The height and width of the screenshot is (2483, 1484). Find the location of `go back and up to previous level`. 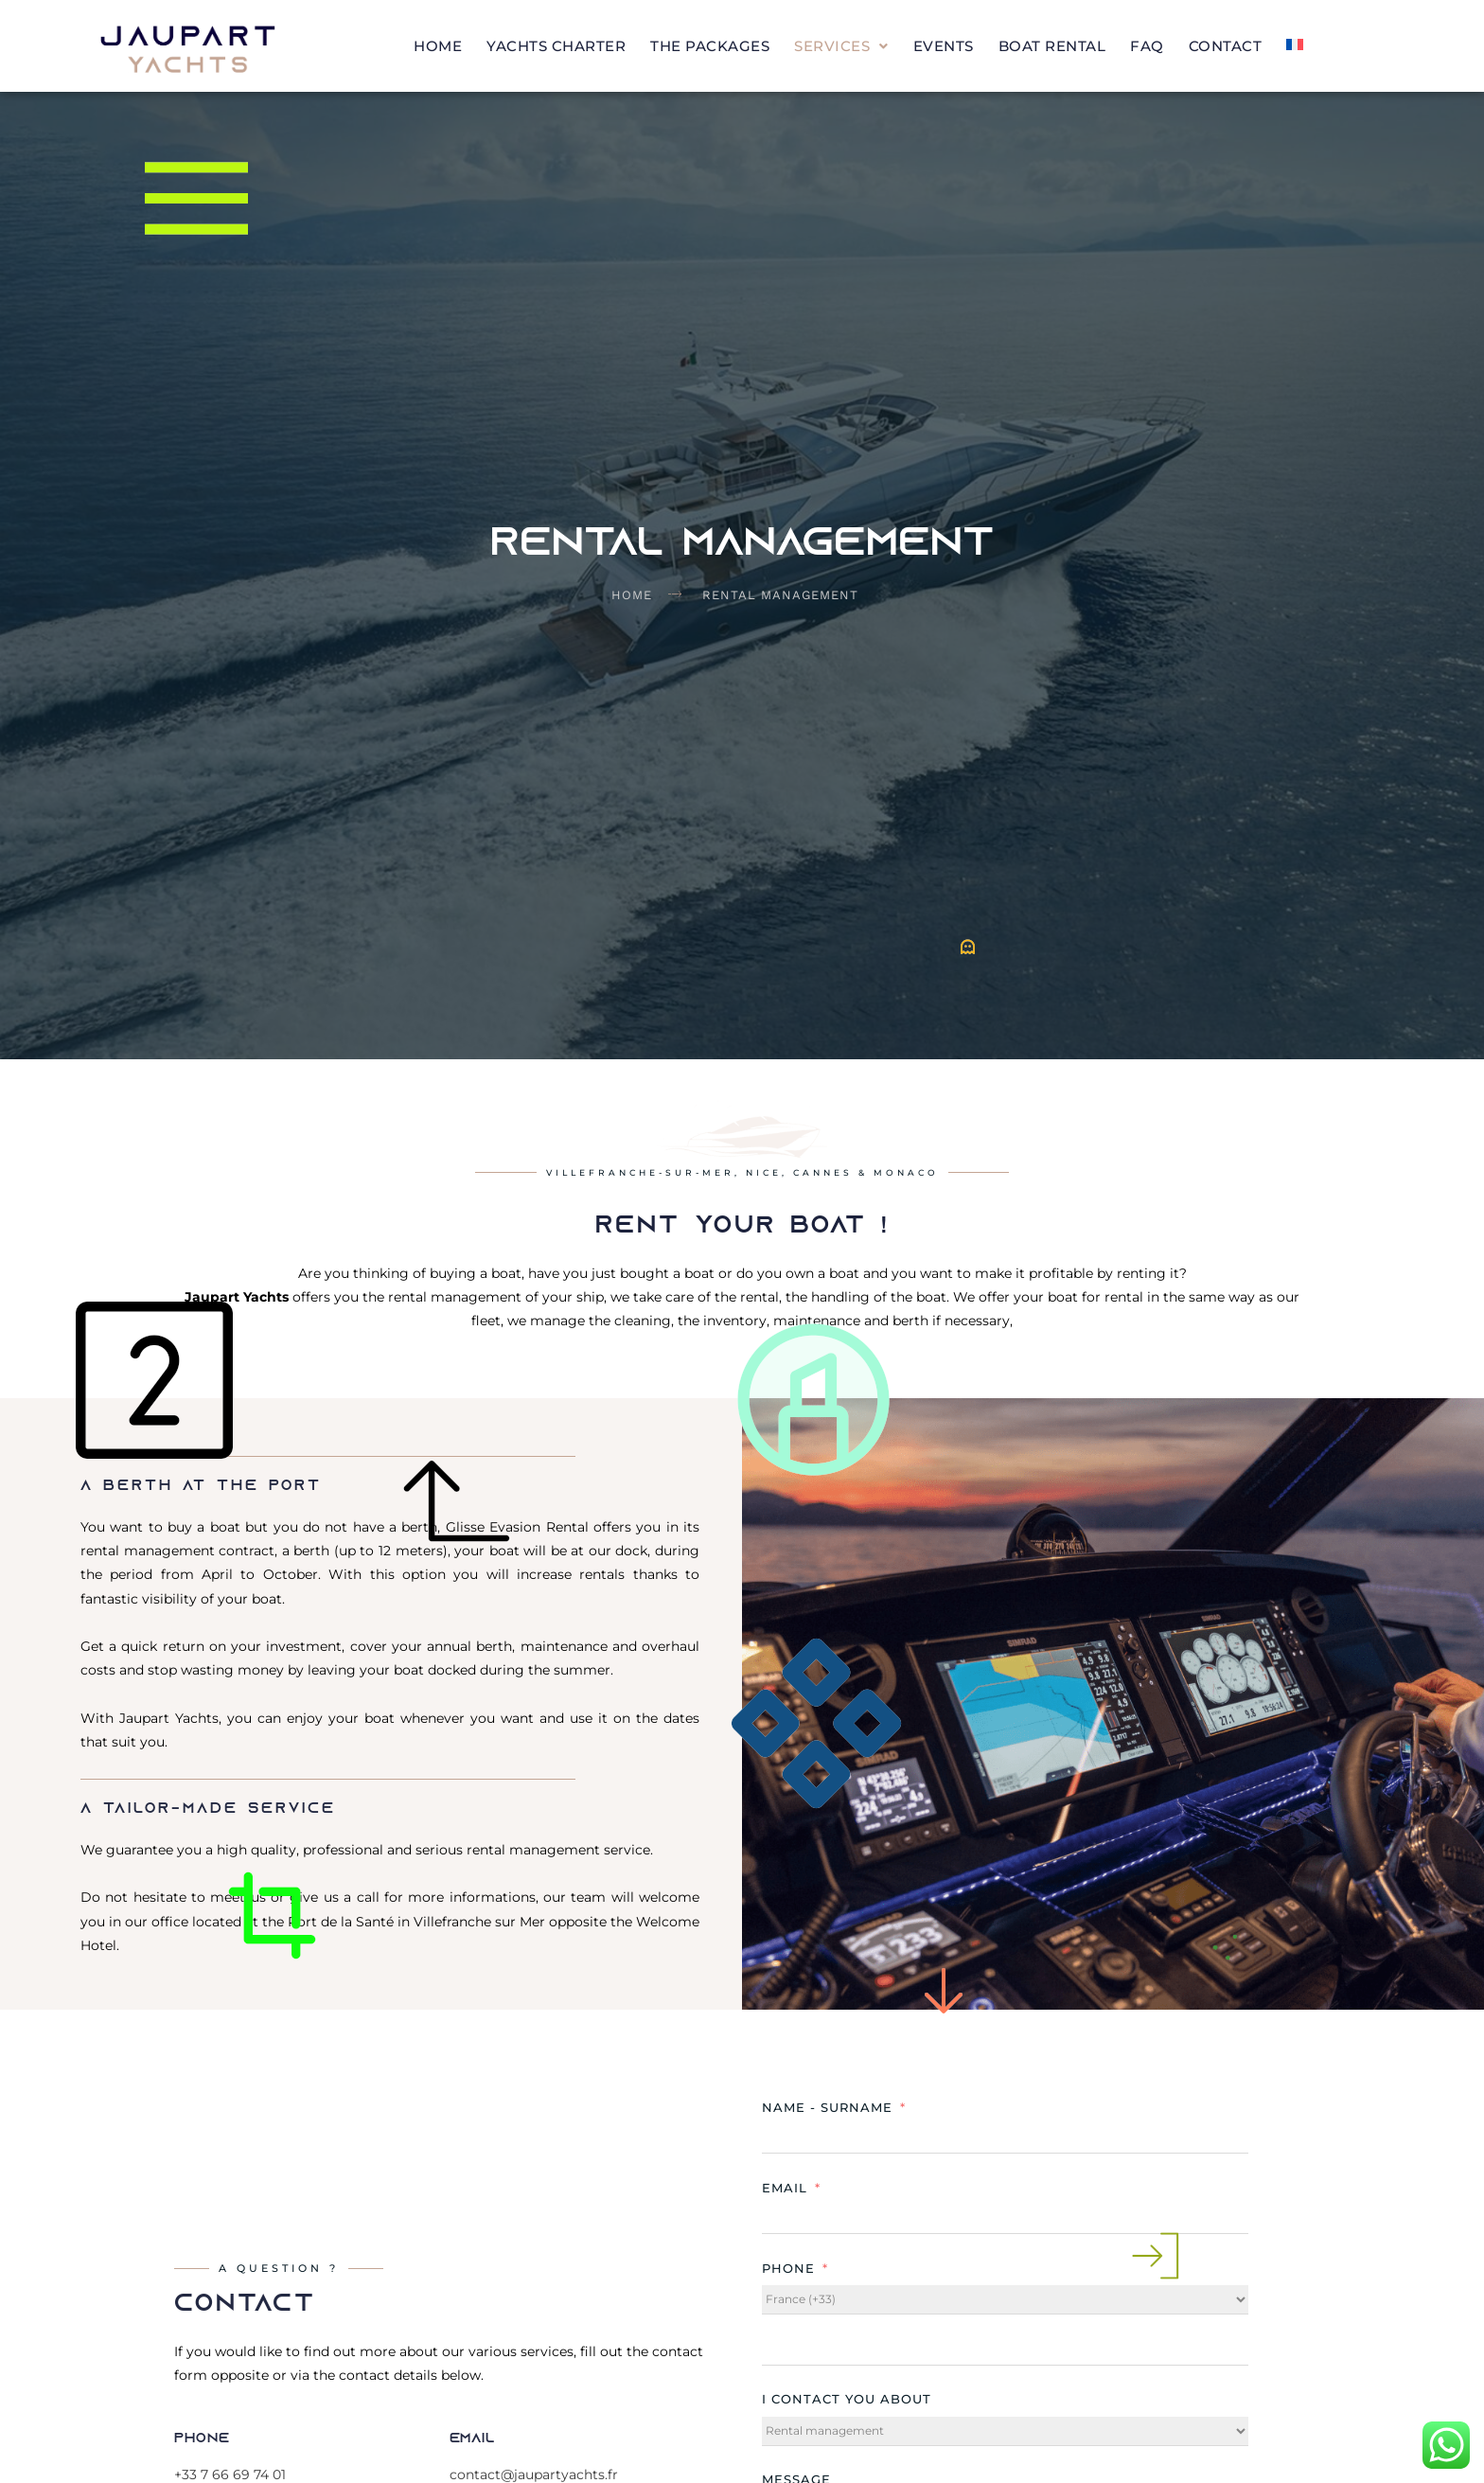

go back and up to previous level is located at coordinates (452, 1505).